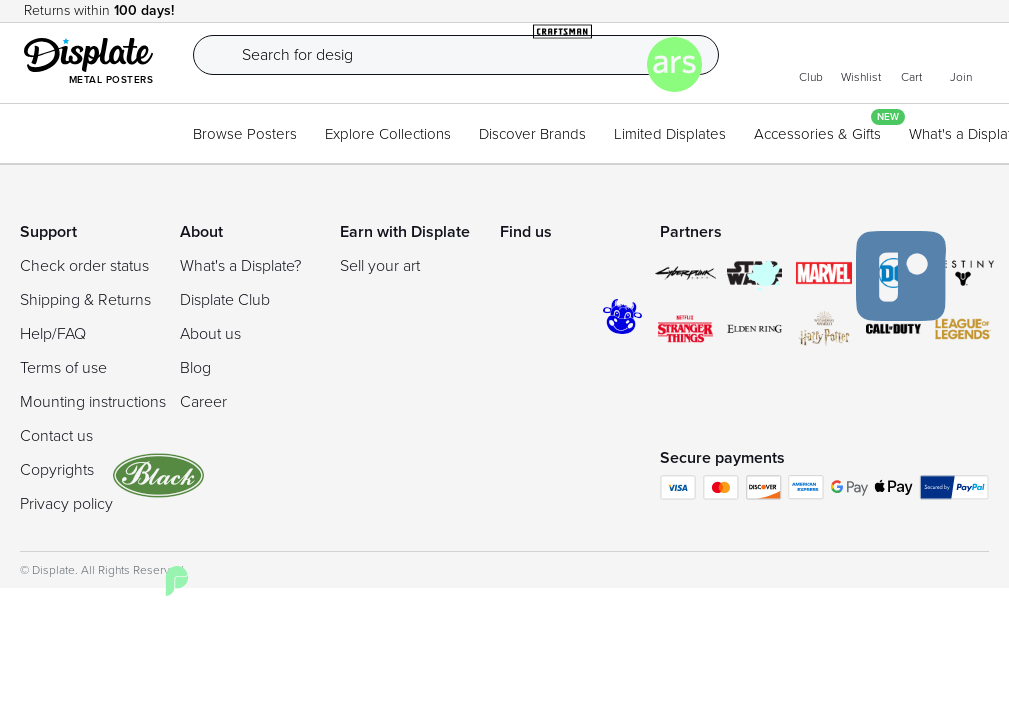 This screenshot has width=1009, height=720. Describe the element at coordinates (158, 475) in the screenshot. I see `black brand logo` at that location.